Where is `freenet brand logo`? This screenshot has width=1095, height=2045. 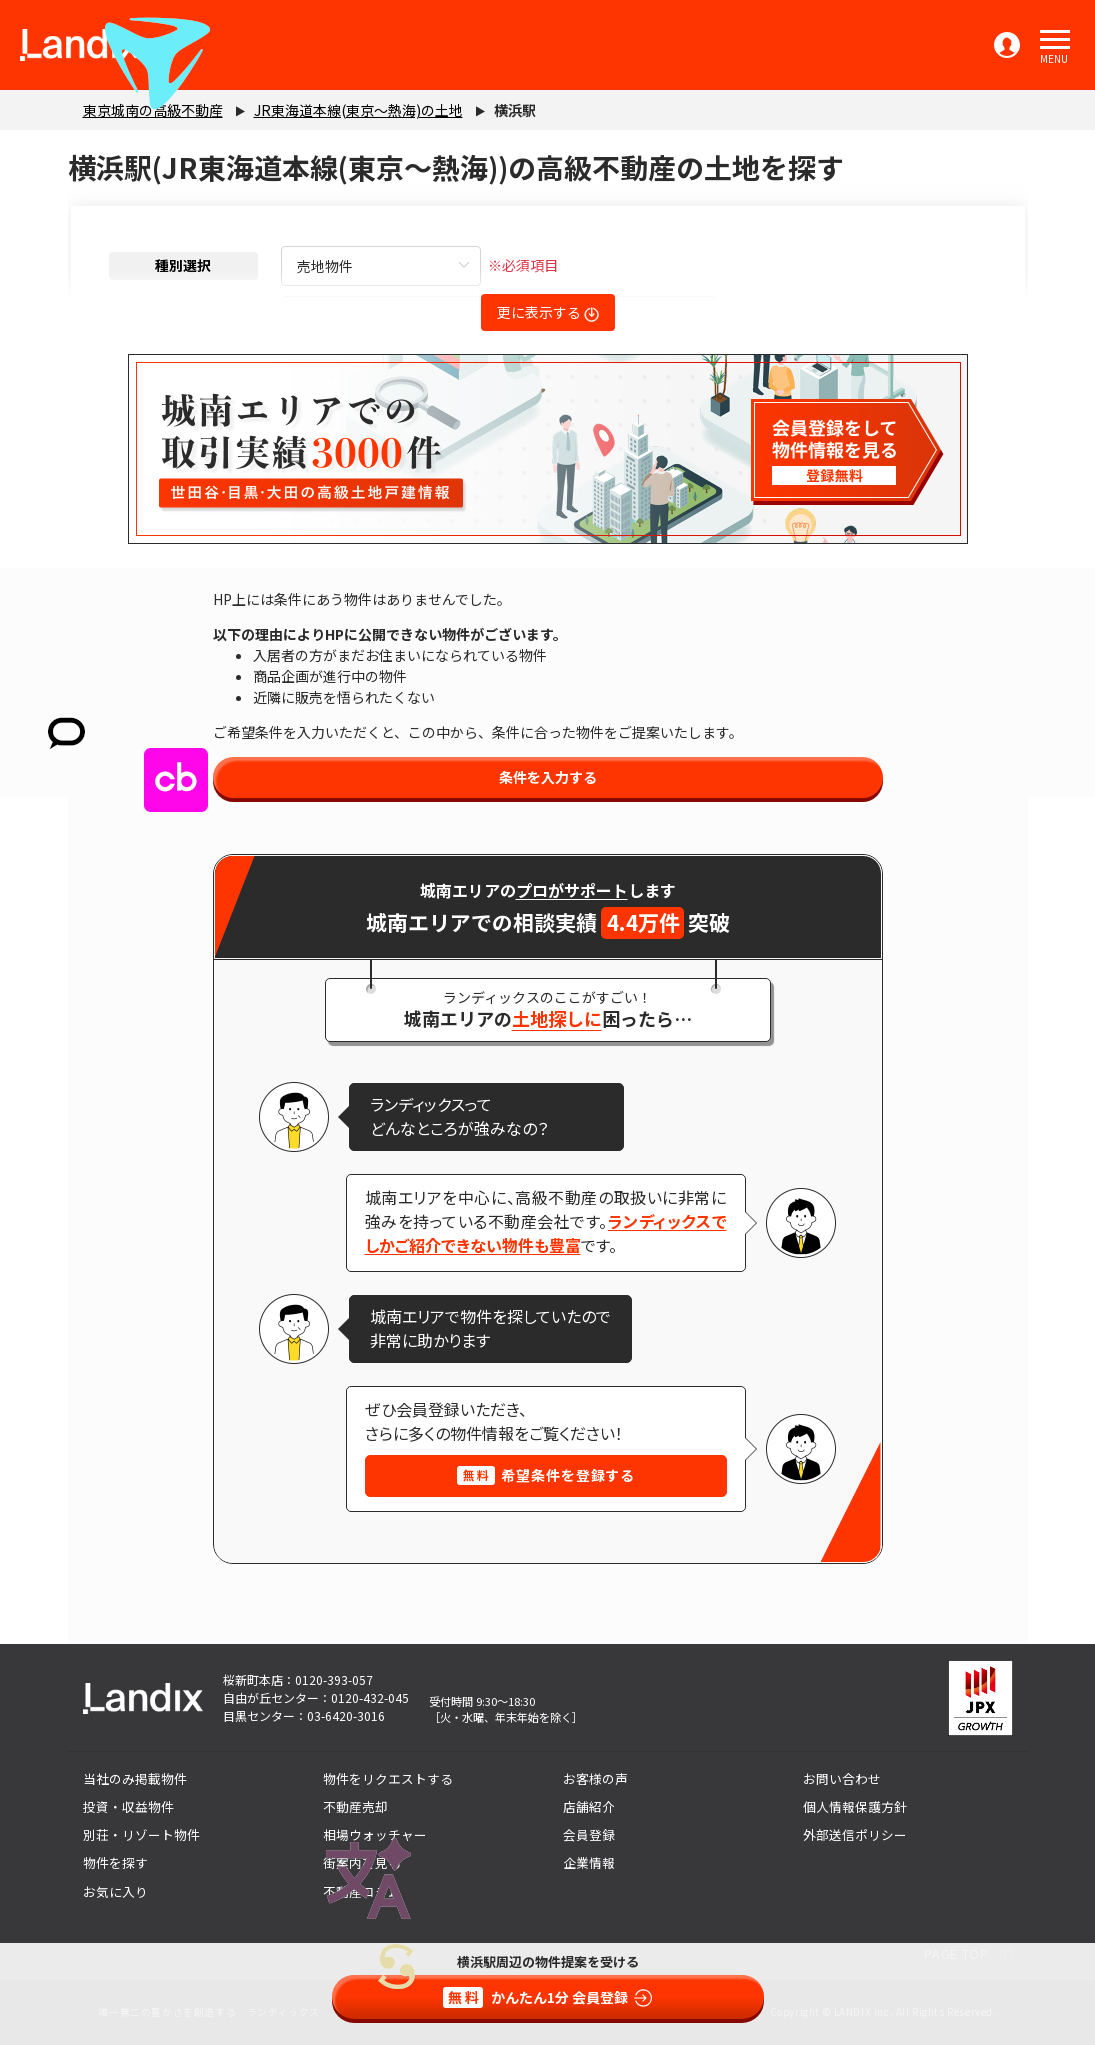 freenet brand logo is located at coordinates (157, 63).